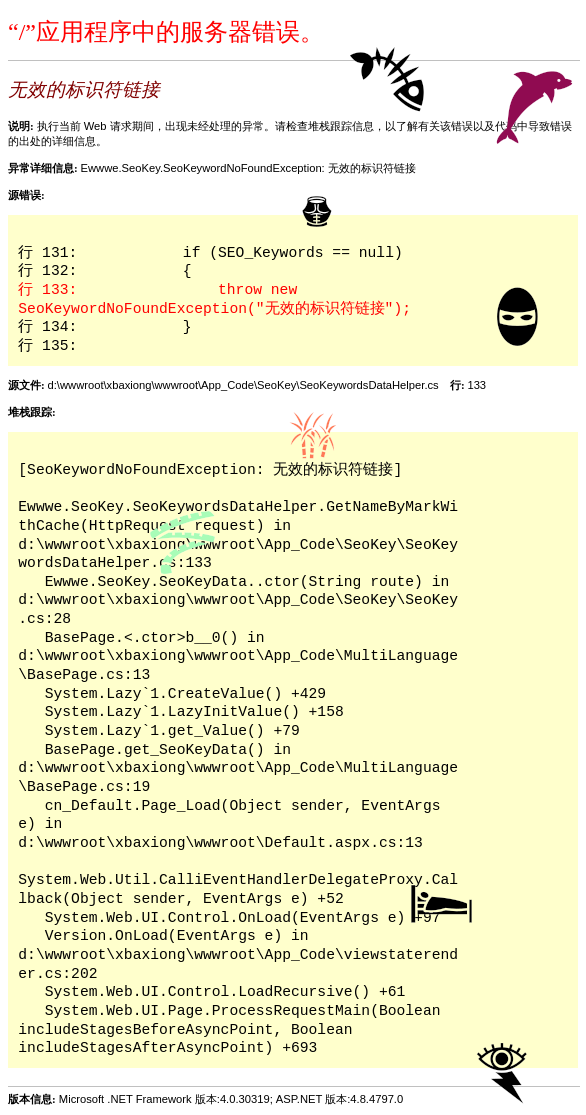  What do you see at coordinates (313, 435) in the screenshot?
I see `indicates sugar cane crop or ingredient` at bounding box center [313, 435].